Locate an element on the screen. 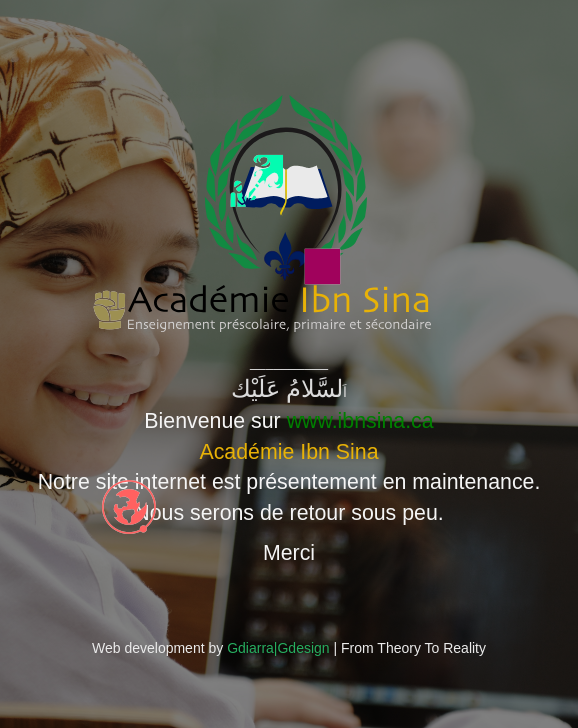  indicates strength or power attribute in a game is located at coordinates (109, 310).